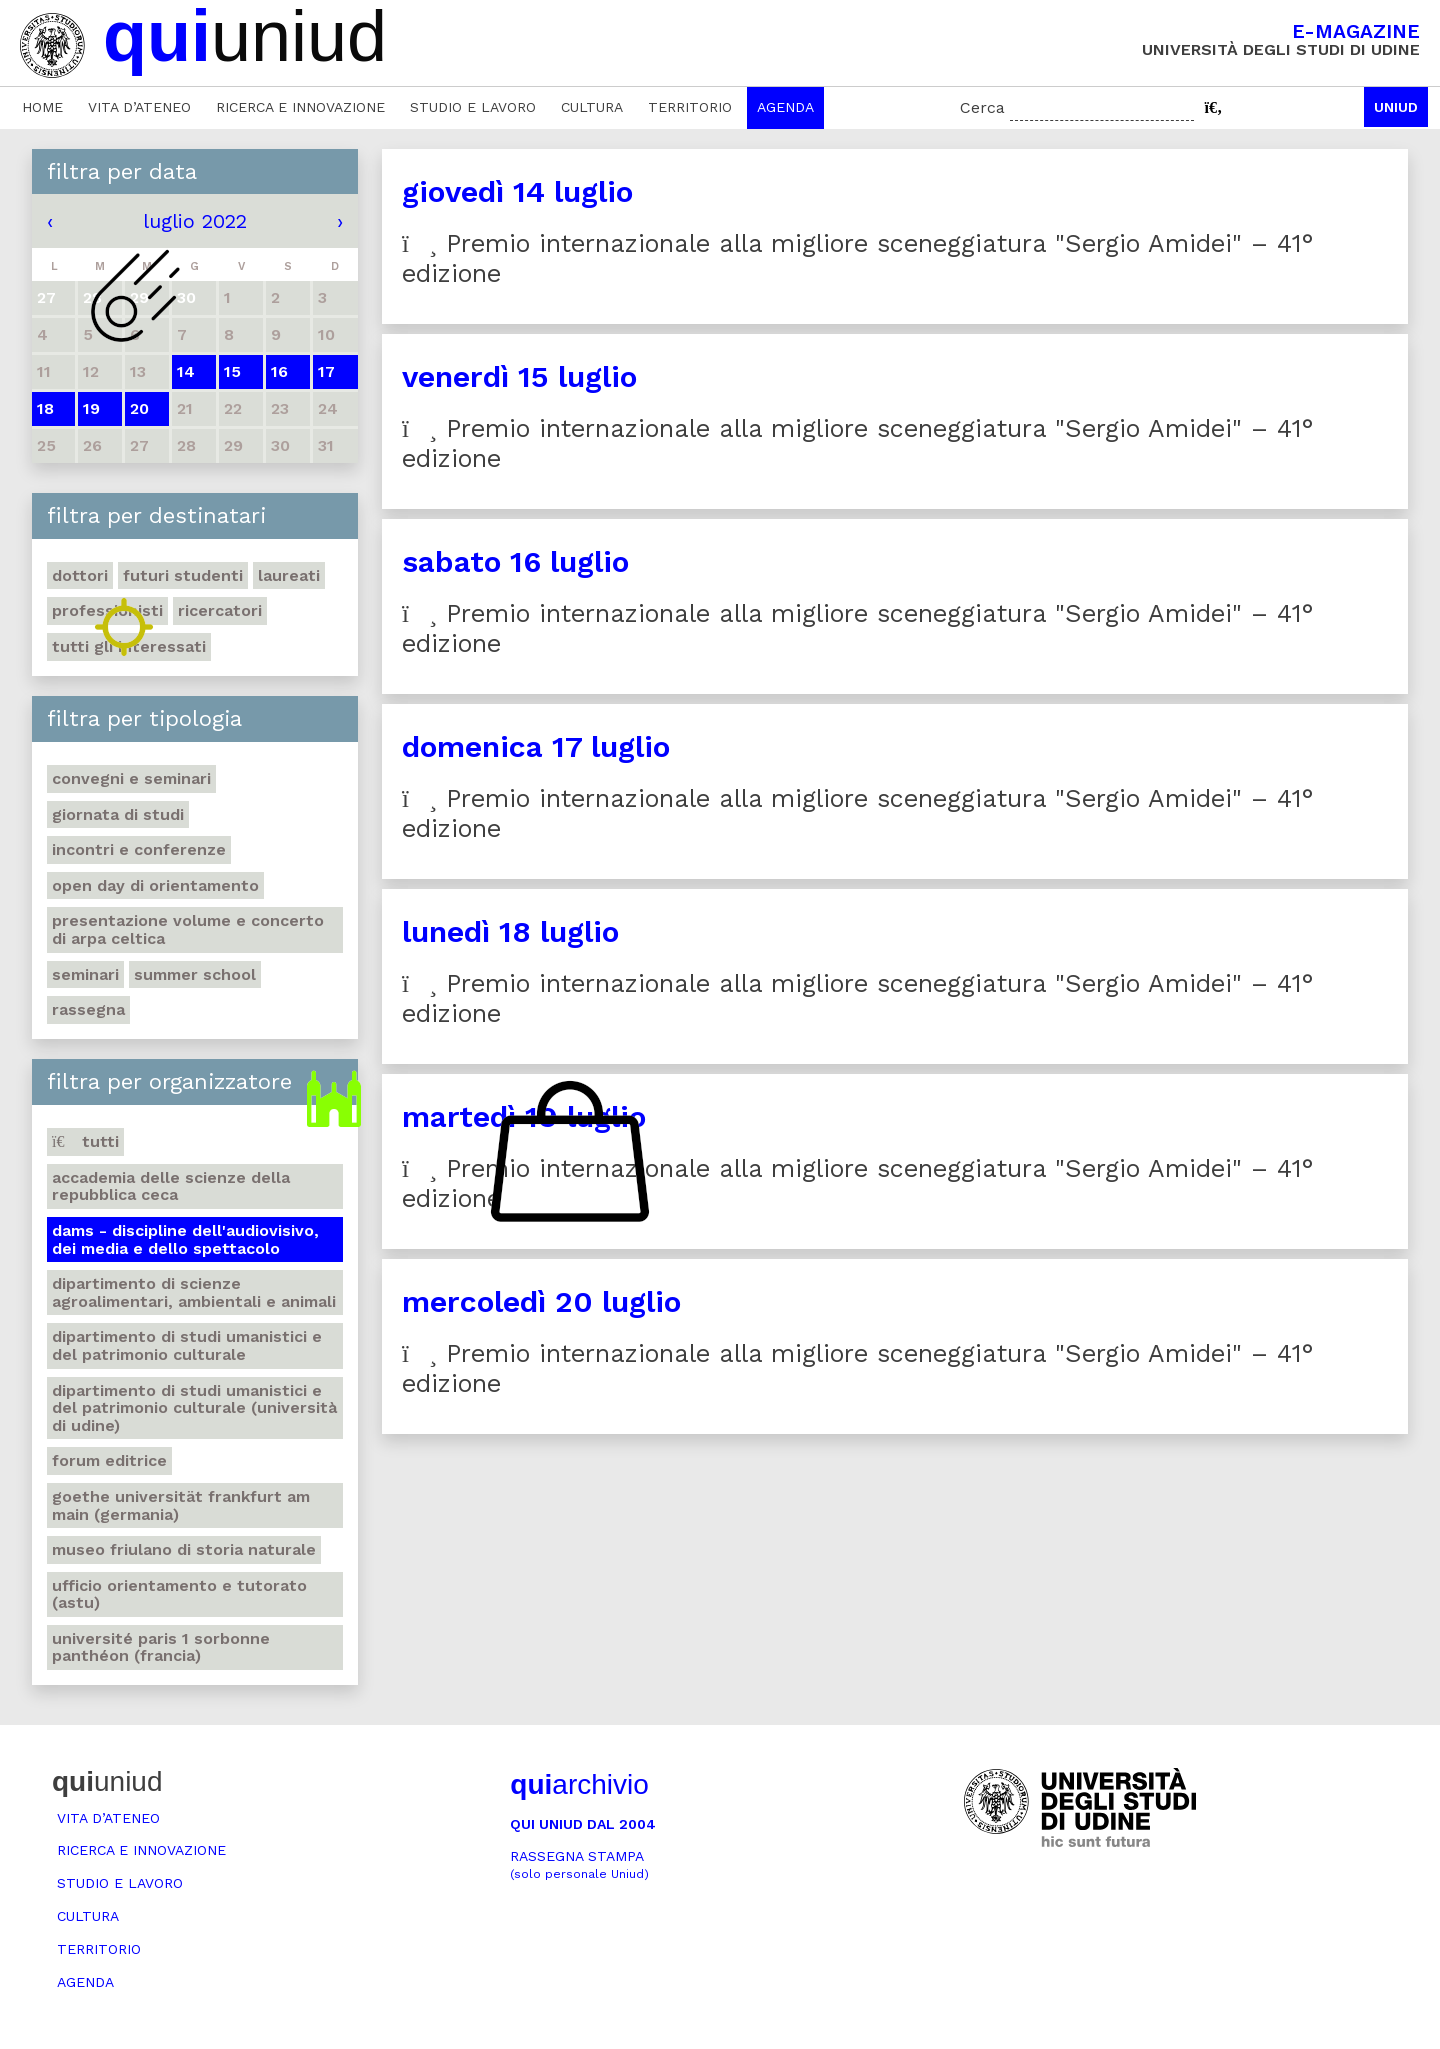 The height and width of the screenshot is (2049, 1440). I want to click on indicates a trending or viral item, so click(135, 297).